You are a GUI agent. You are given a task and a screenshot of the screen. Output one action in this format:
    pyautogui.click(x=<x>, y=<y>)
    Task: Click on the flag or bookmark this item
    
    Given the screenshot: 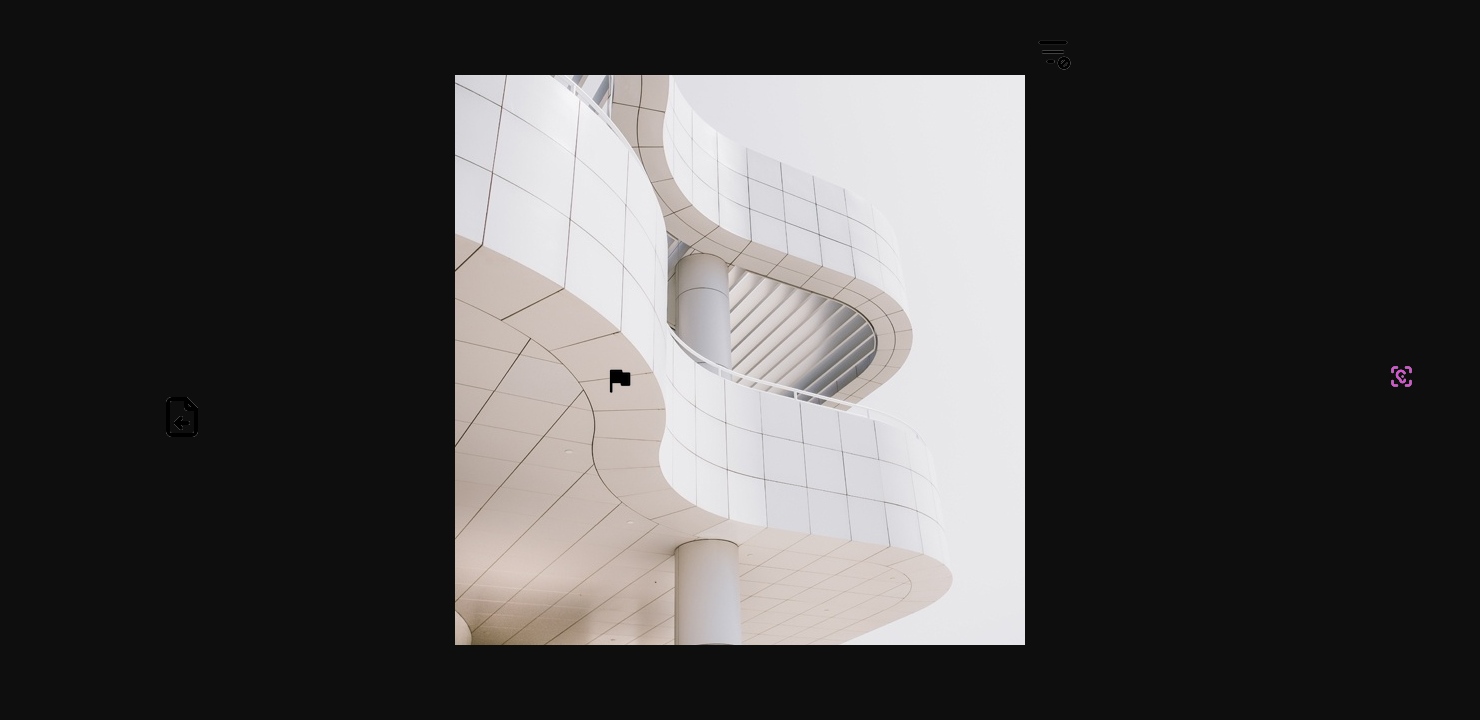 What is the action you would take?
    pyautogui.click(x=619, y=380)
    